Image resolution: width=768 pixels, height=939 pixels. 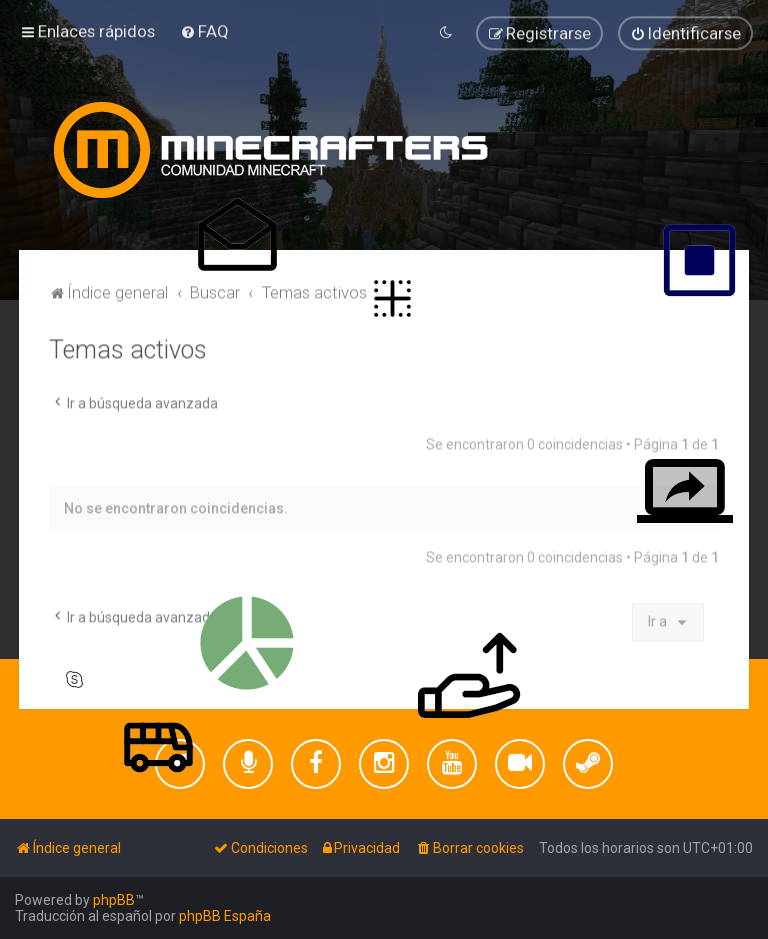 I want to click on view pie chart analytics, so click(x=247, y=643).